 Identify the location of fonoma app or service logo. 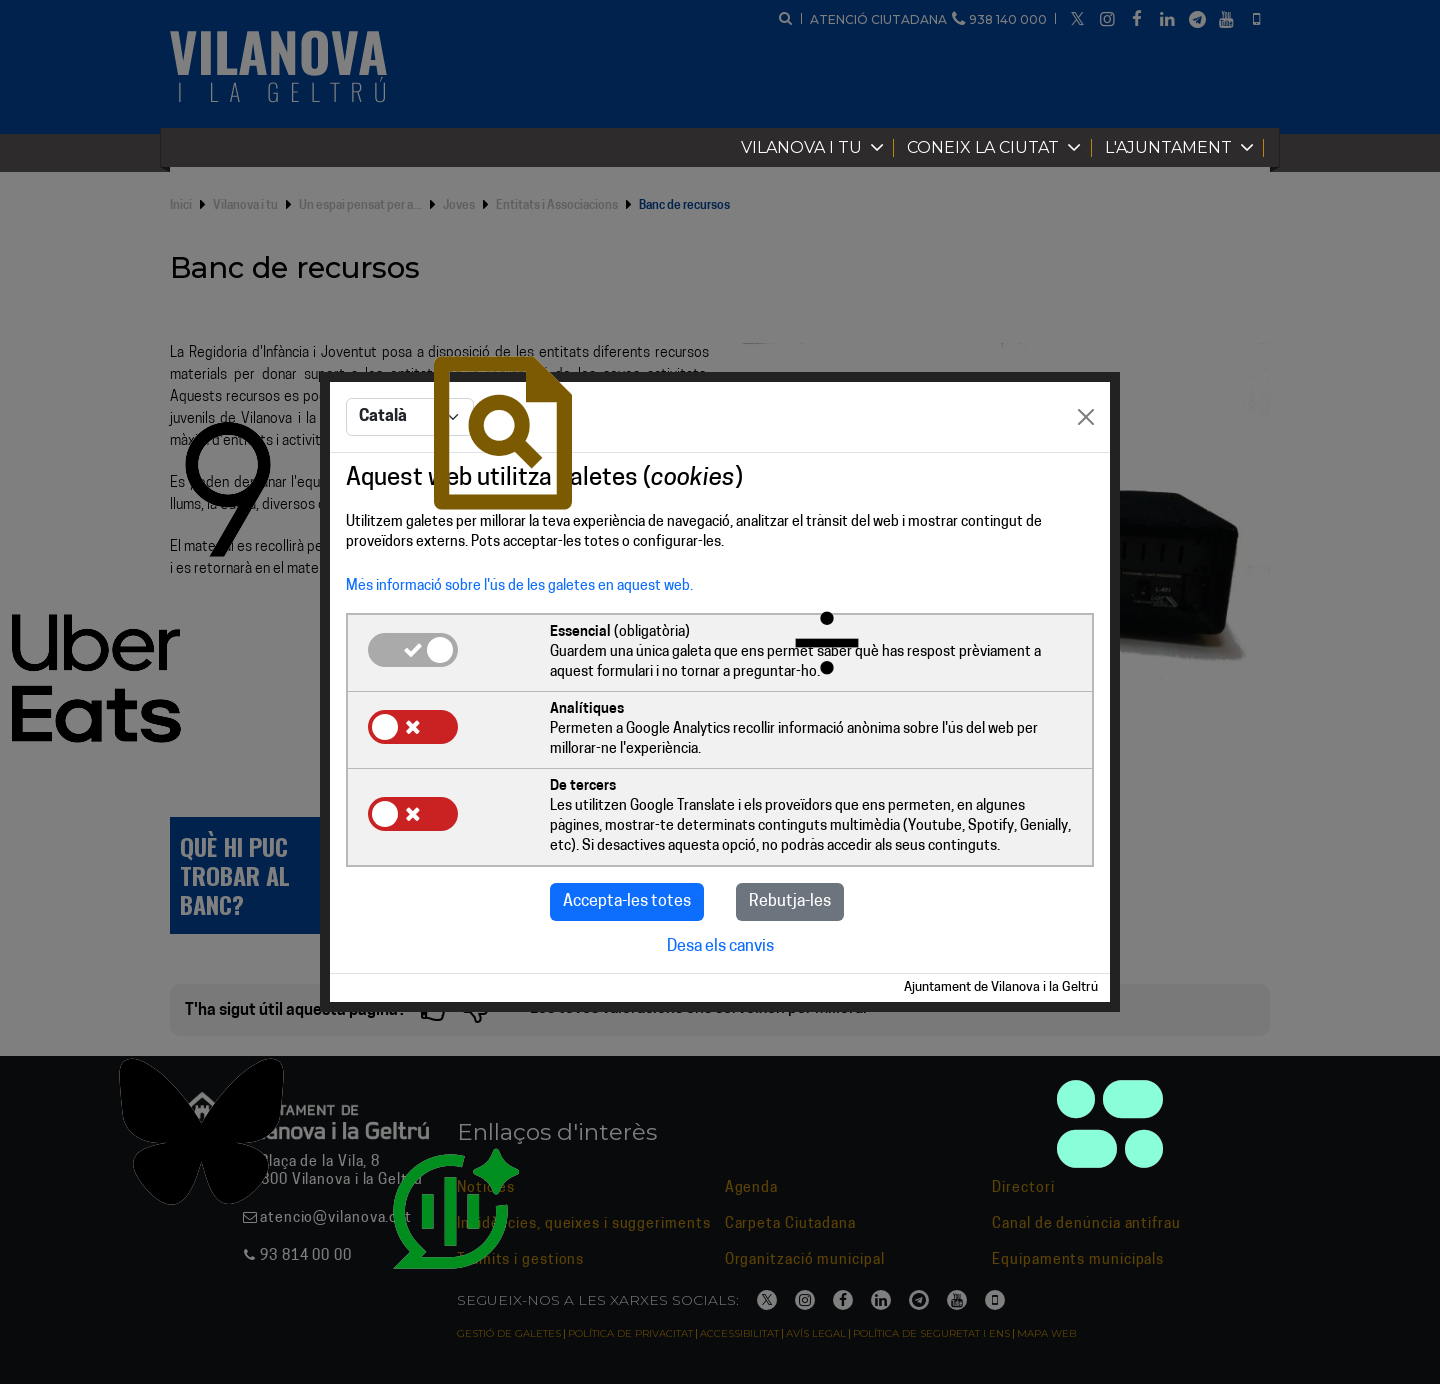
(1110, 1124).